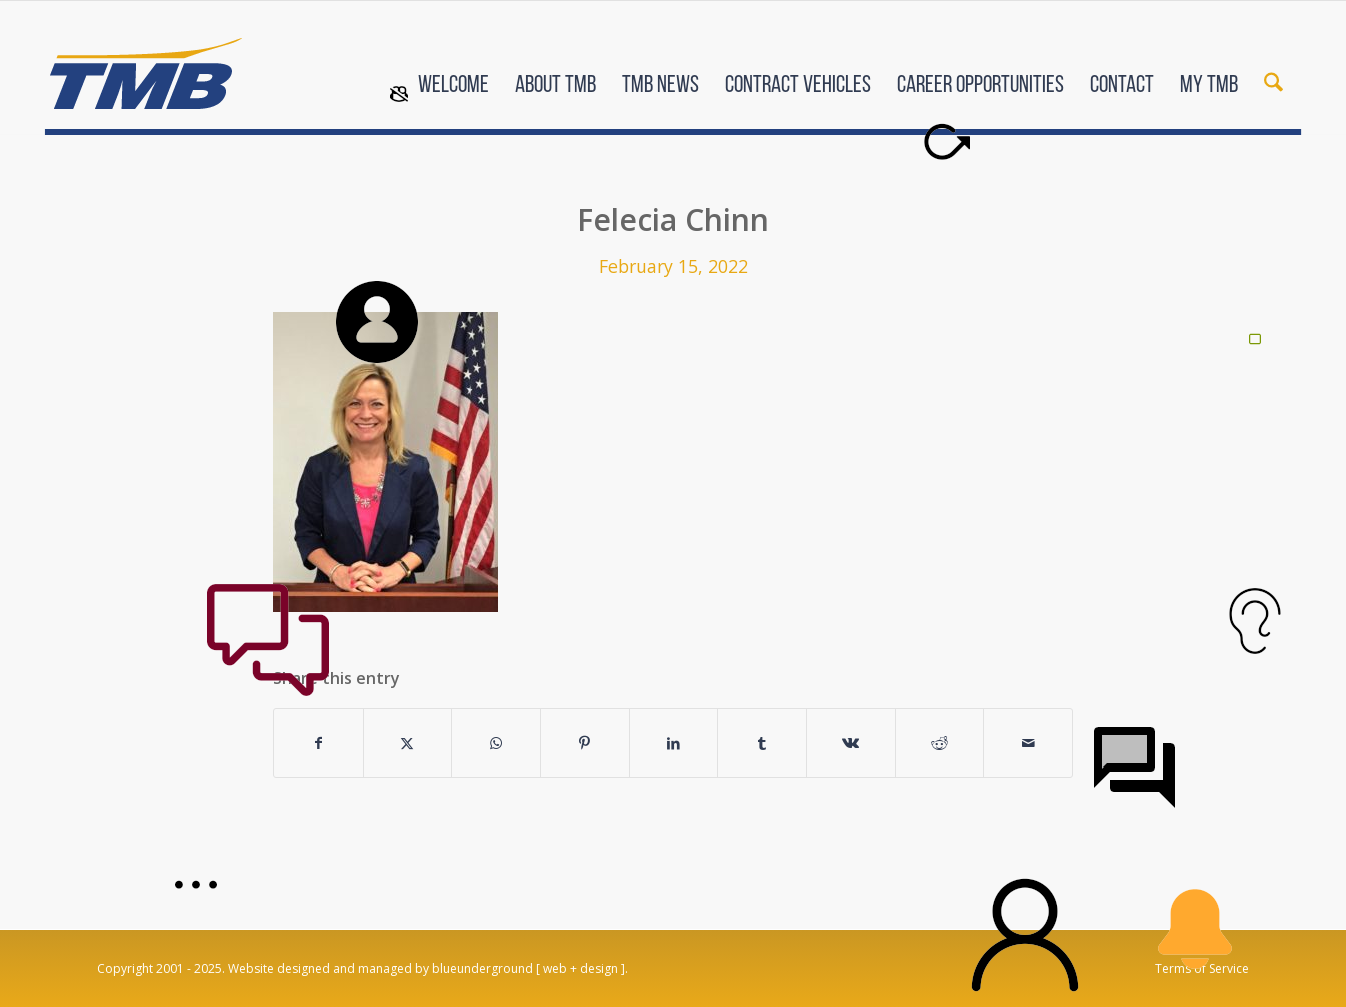 The height and width of the screenshot is (1007, 1346). What do you see at coordinates (399, 94) in the screenshot?
I see `GitHub Copilot is unavailable or experiencing an error` at bounding box center [399, 94].